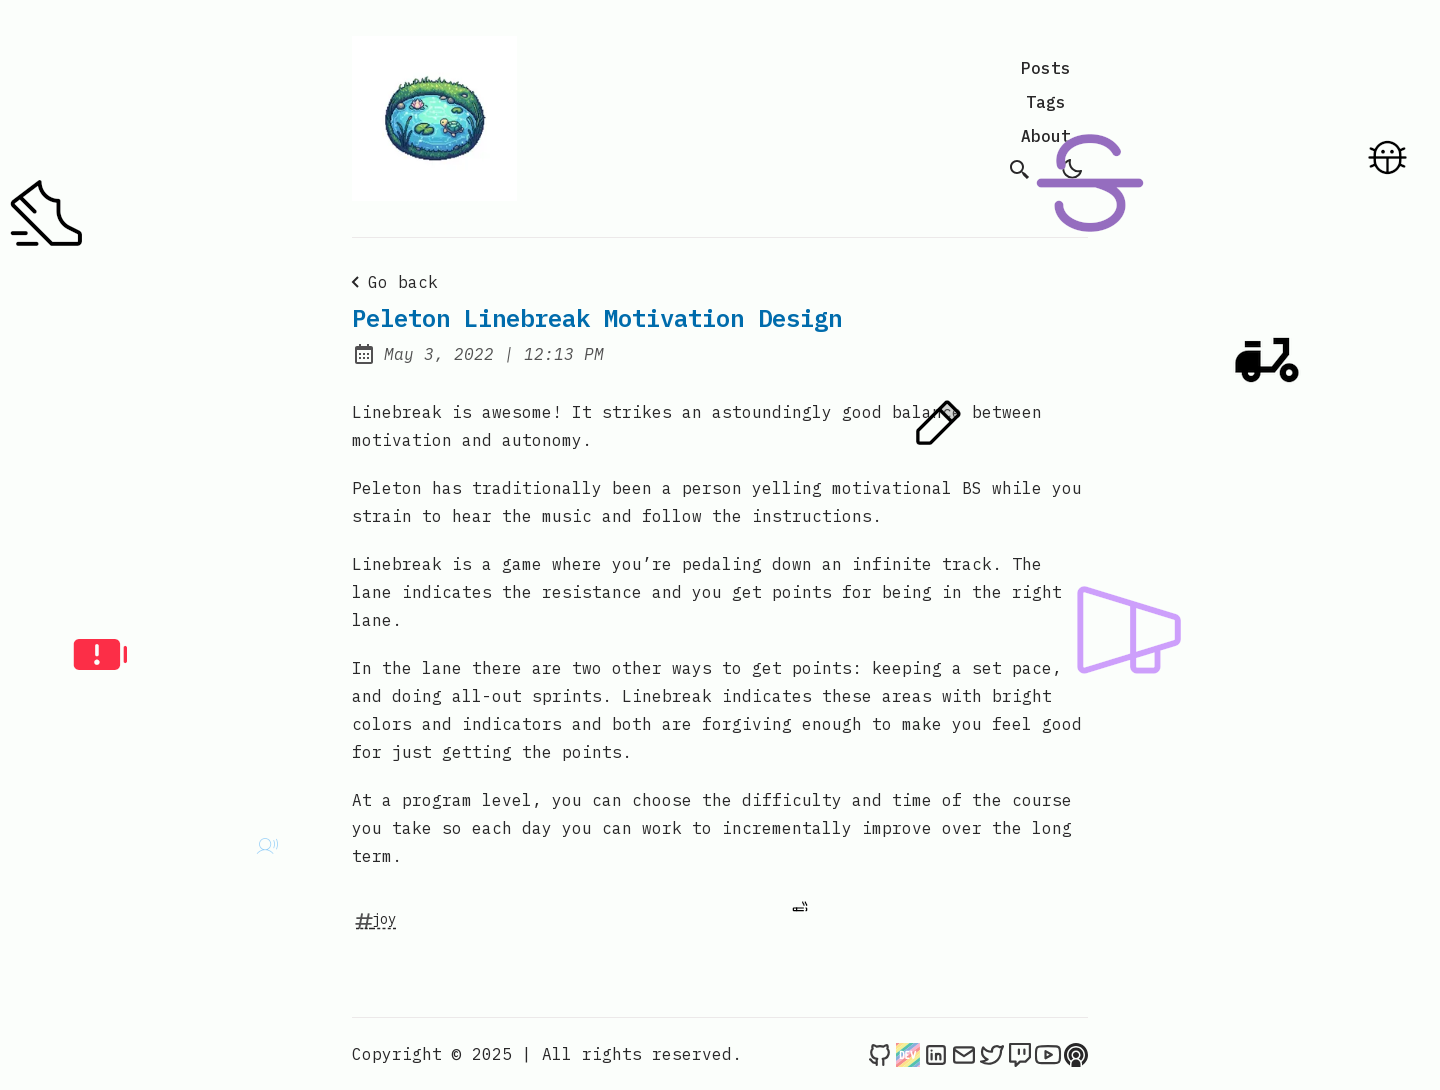 This screenshot has width=1440, height=1090. I want to click on report a bug or issue, so click(1387, 157).